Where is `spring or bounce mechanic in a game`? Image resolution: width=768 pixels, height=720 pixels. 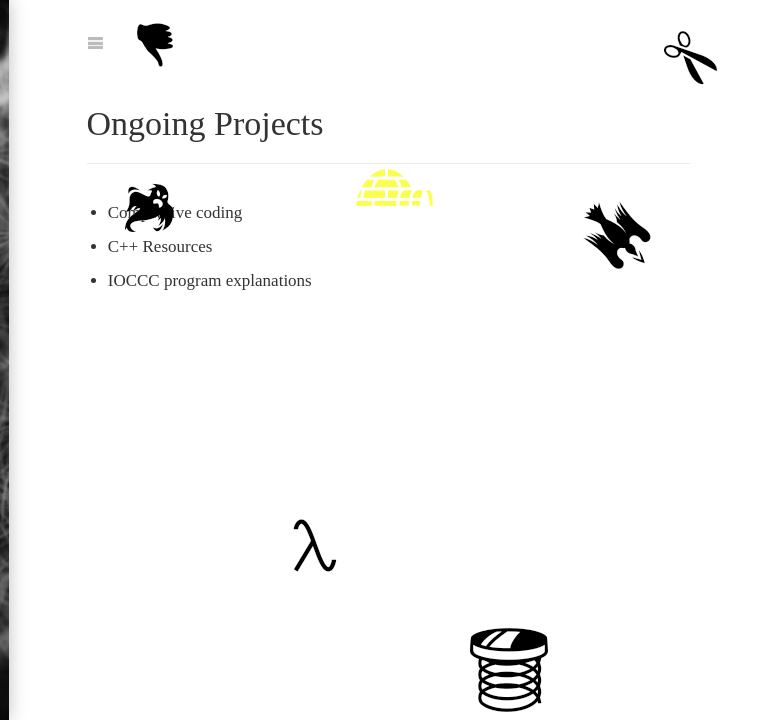 spring or bounce mechanic in a game is located at coordinates (509, 670).